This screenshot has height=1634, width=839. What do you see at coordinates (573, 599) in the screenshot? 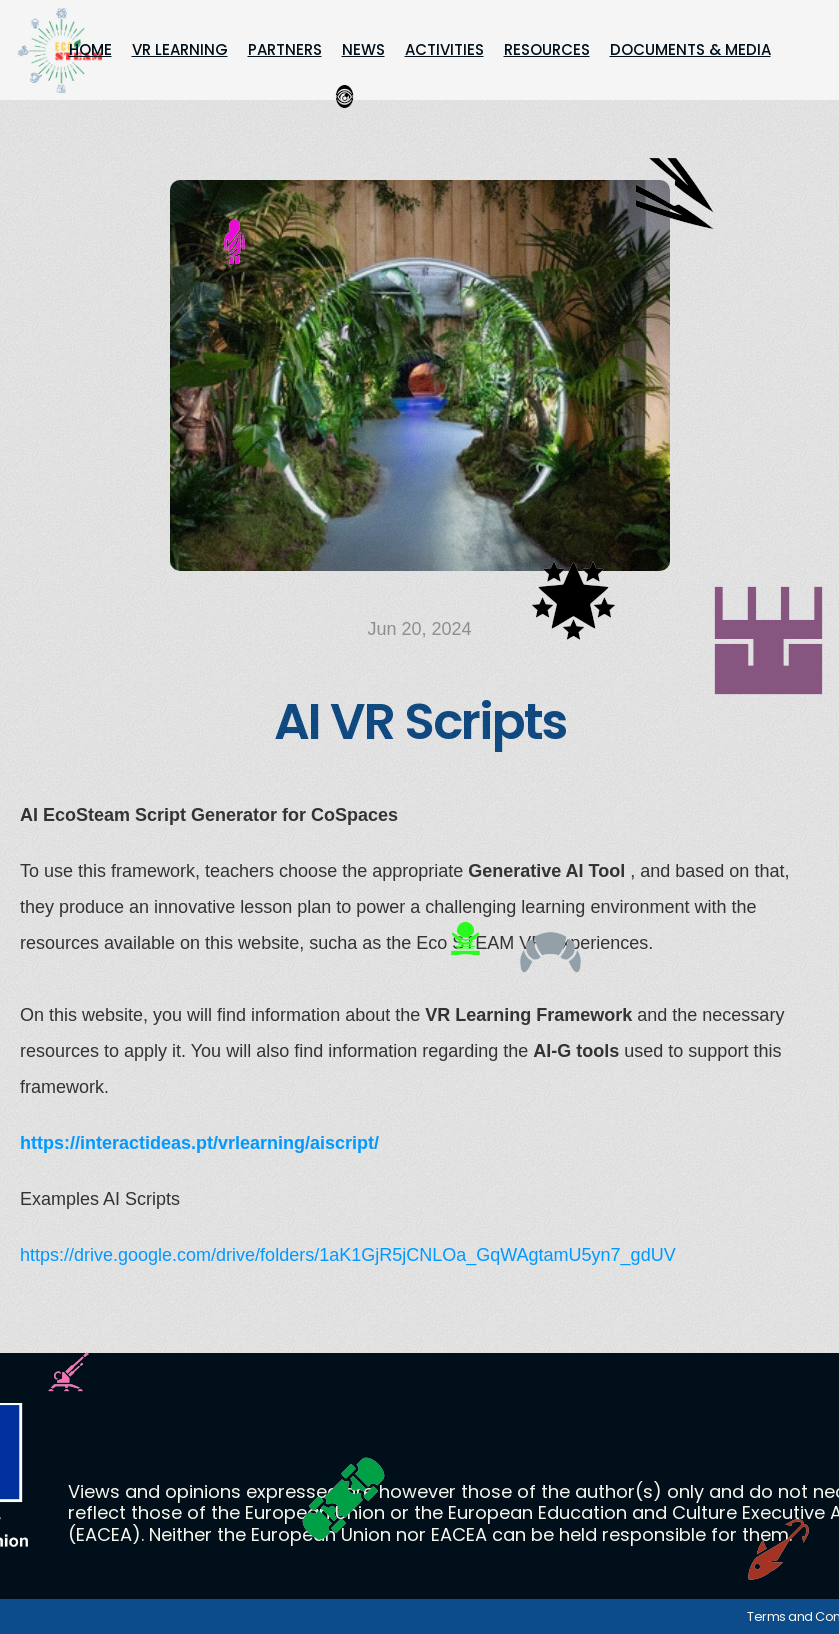
I see `view star formation or constellation pattern` at bounding box center [573, 599].